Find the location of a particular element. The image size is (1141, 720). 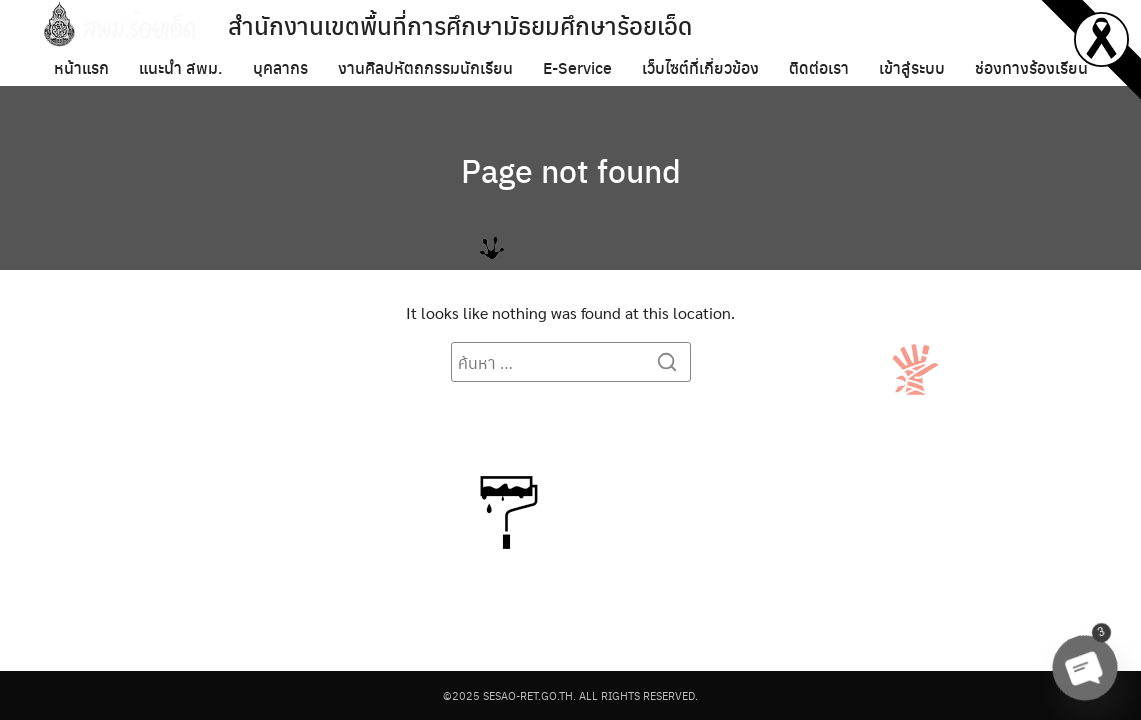

customize theme or appearance settings is located at coordinates (506, 512).